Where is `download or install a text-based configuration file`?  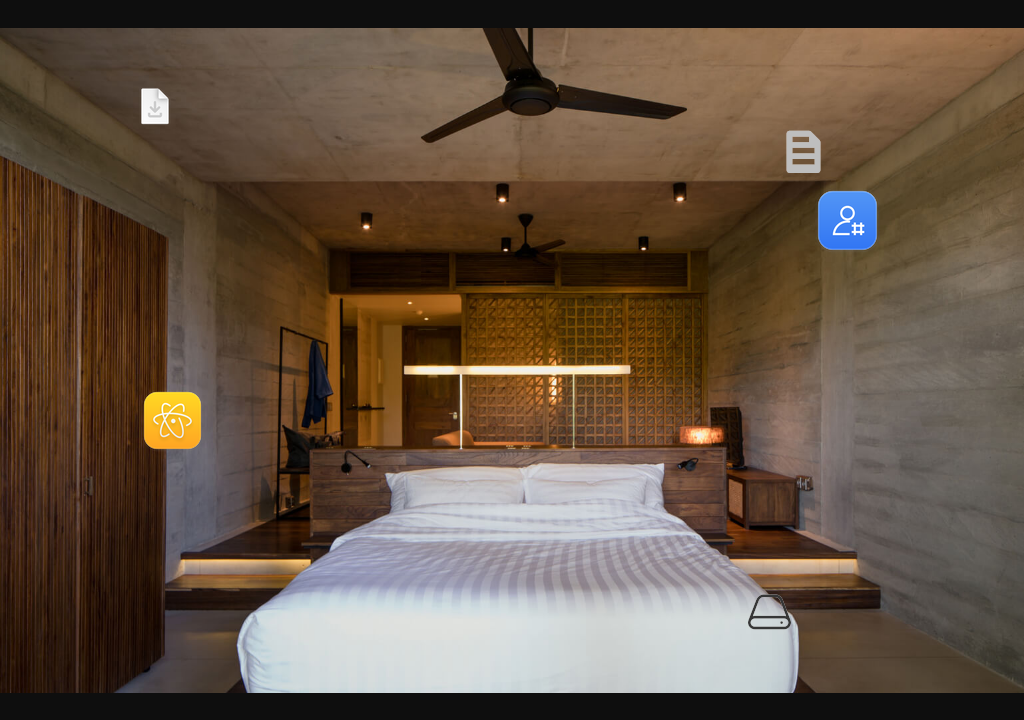 download or install a text-based configuration file is located at coordinates (155, 107).